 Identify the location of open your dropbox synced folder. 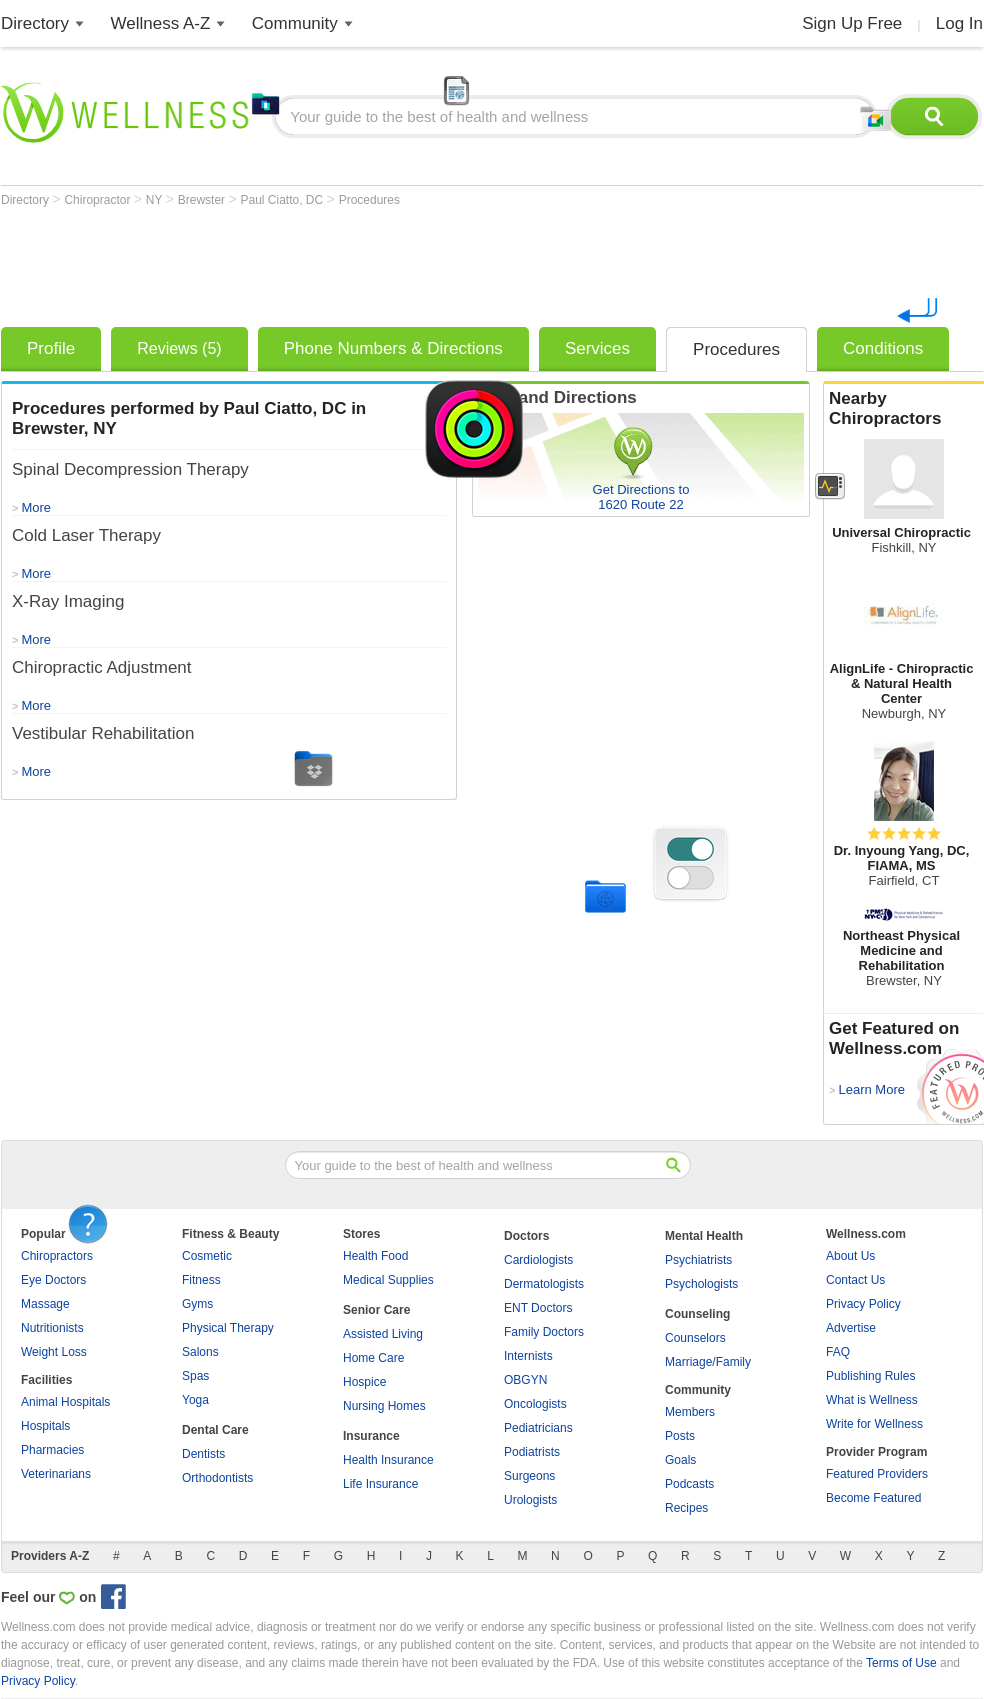
(313, 768).